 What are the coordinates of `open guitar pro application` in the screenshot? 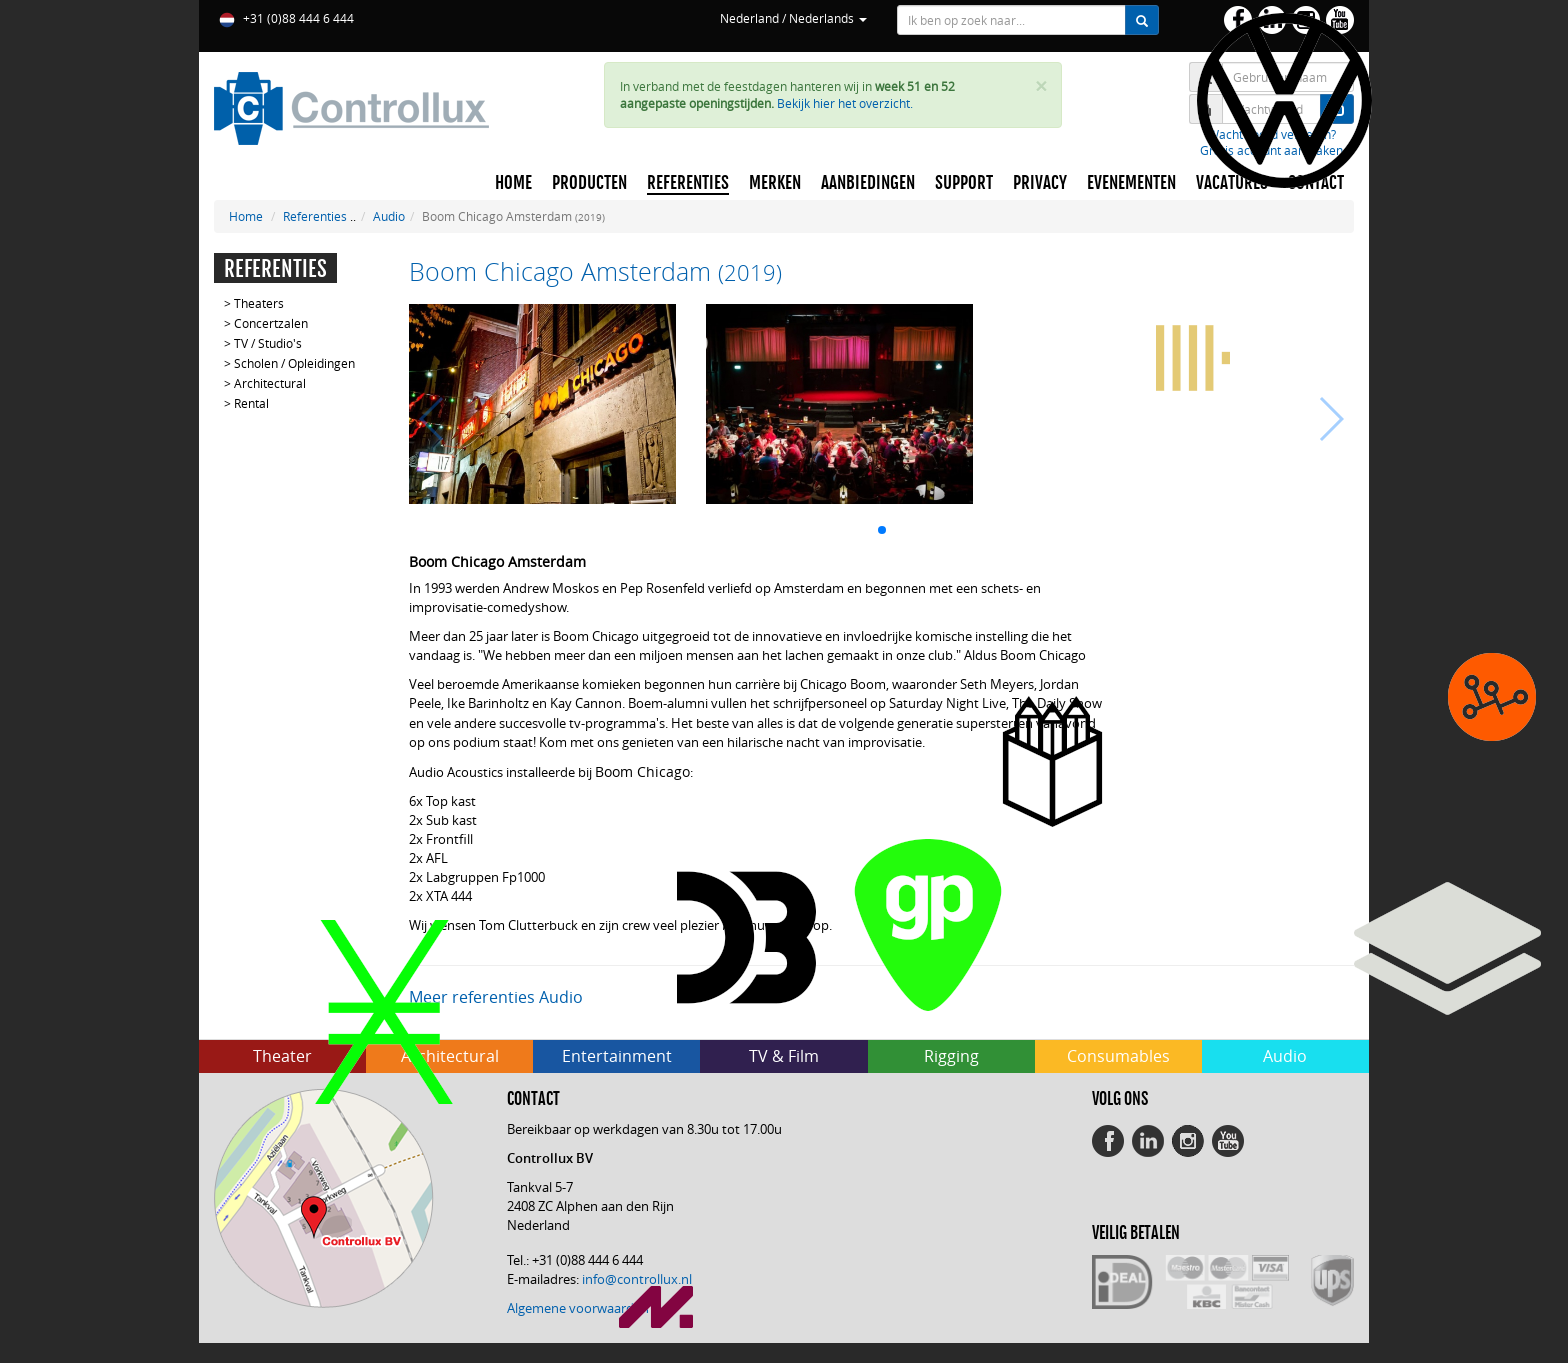 It's located at (928, 925).